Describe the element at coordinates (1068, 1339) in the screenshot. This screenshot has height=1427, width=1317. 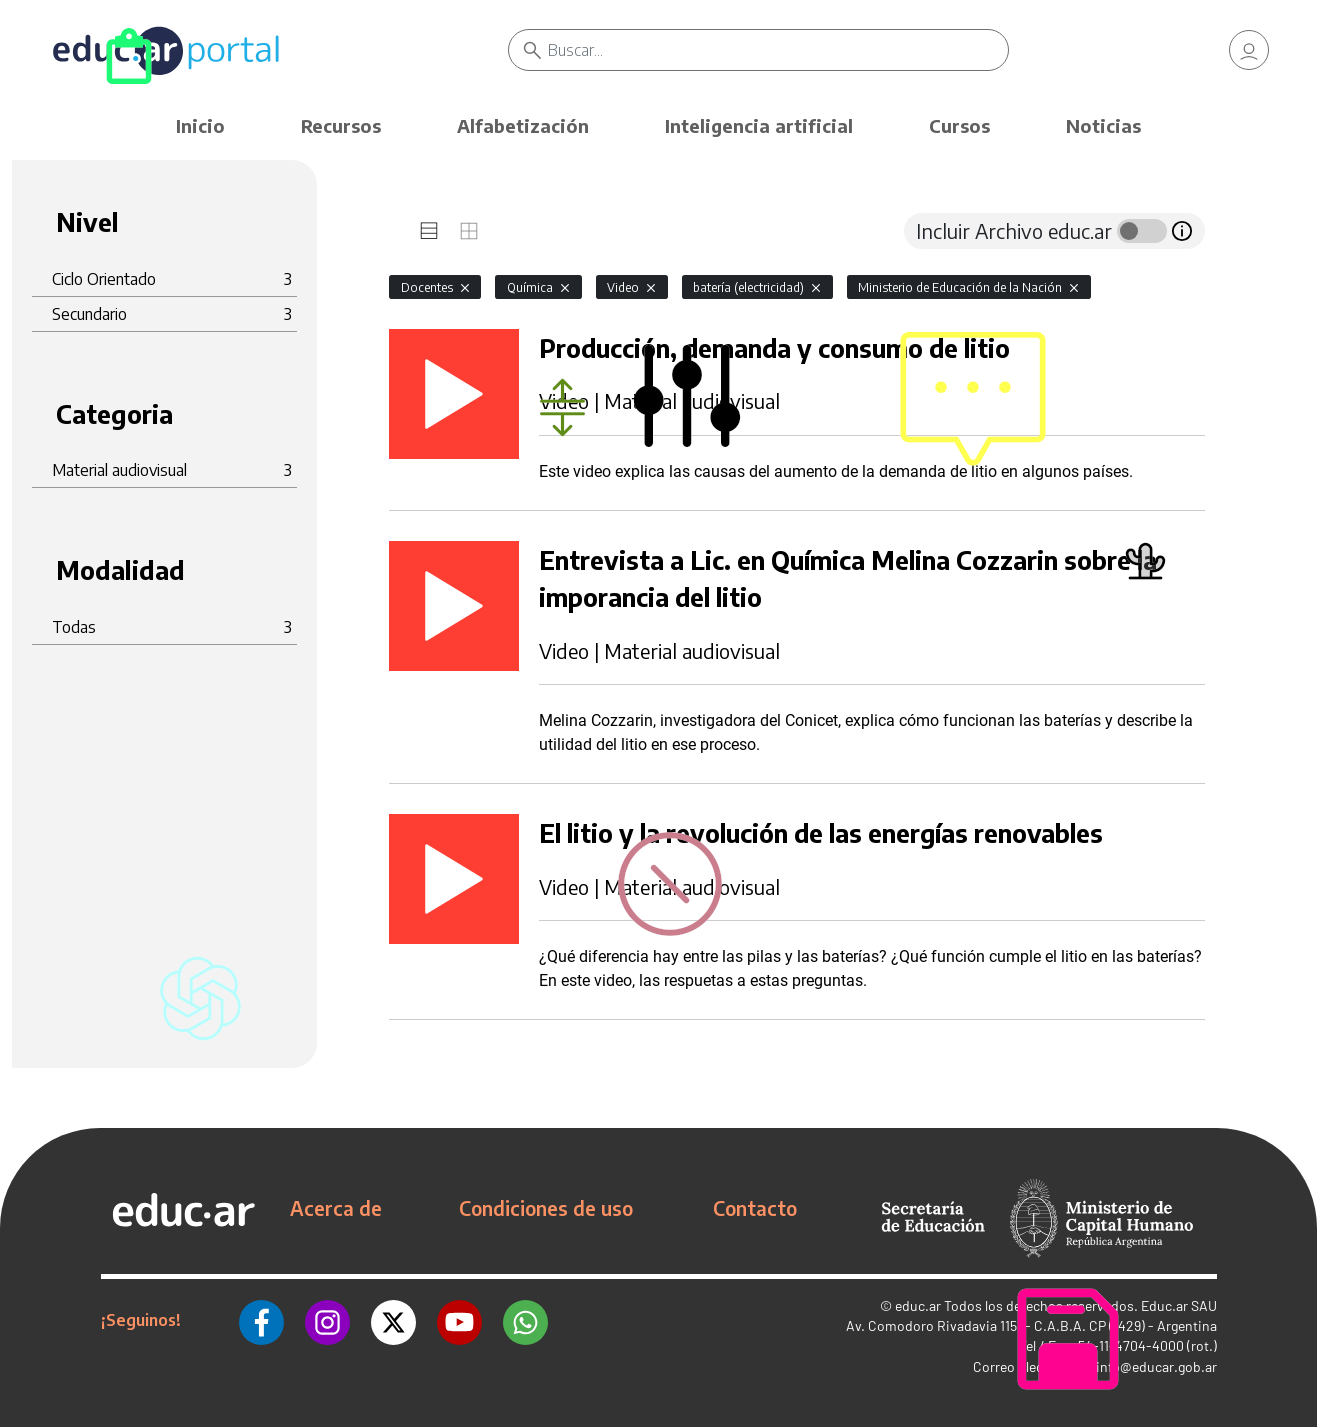
I see `save current file or document` at that location.